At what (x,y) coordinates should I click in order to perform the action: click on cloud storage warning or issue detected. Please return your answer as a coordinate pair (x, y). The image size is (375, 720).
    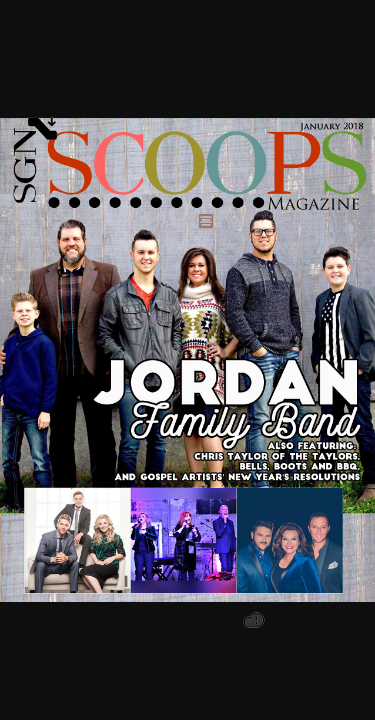
    Looking at the image, I should click on (254, 620).